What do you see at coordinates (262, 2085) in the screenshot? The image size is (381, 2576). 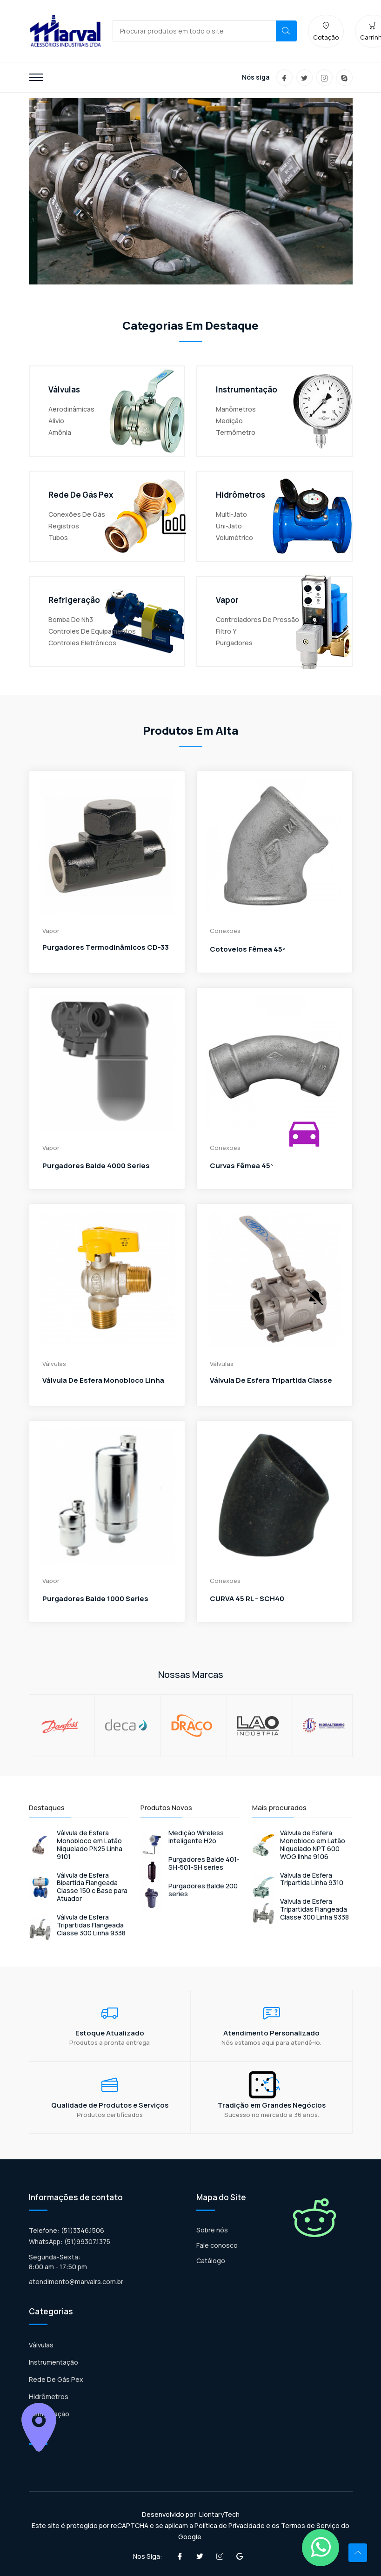 I see `randomize or shuffle content` at bounding box center [262, 2085].